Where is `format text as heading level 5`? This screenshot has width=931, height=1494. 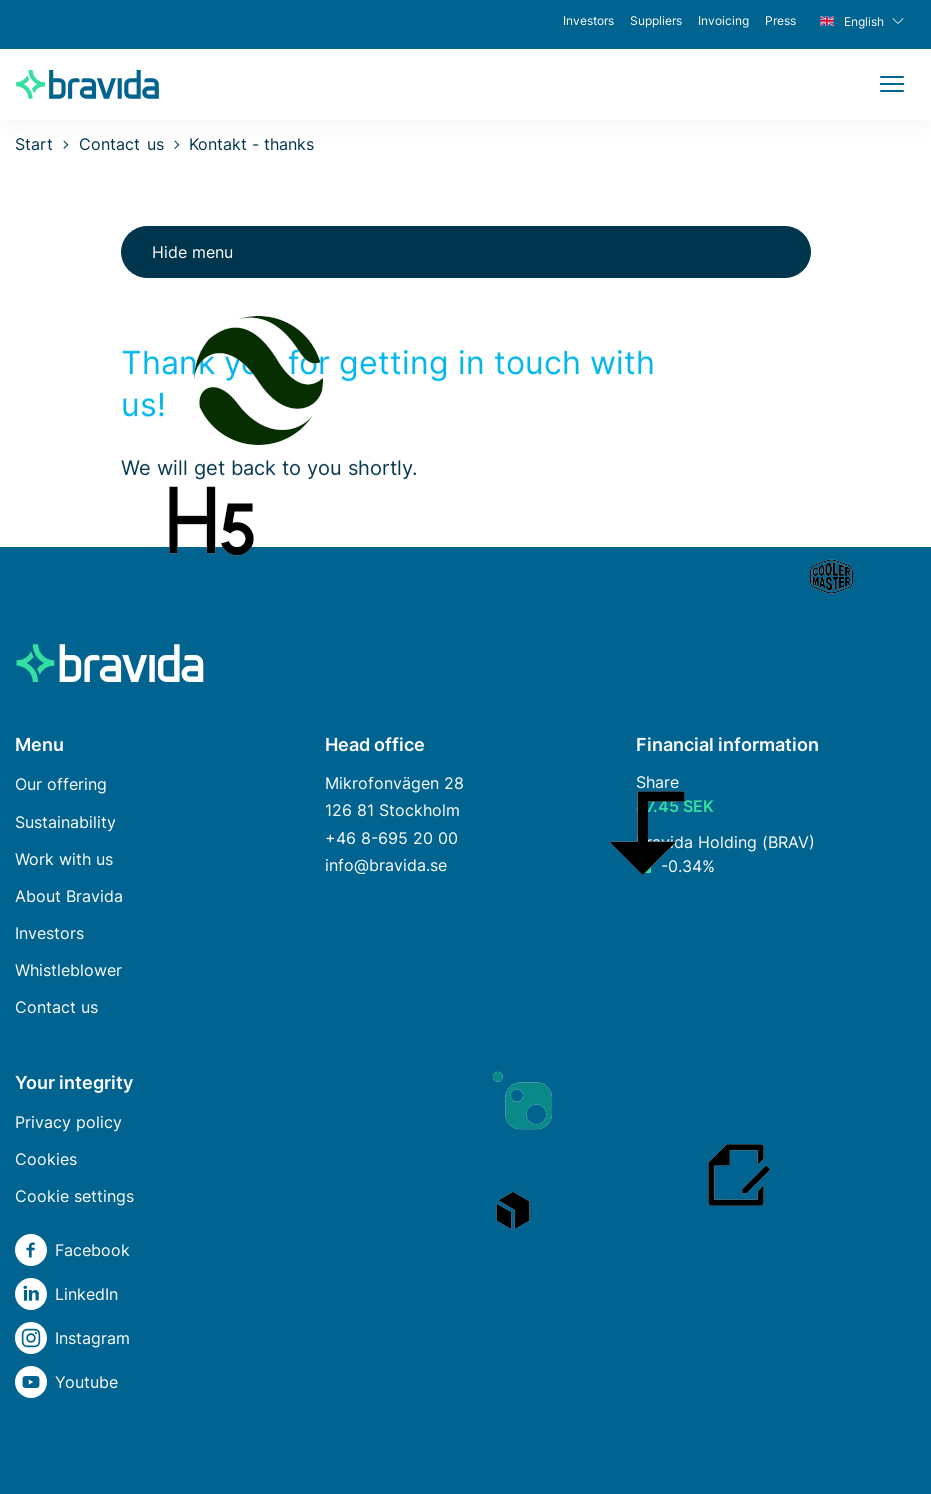 format text as heading level 5 is located at coordinates (211, 520).